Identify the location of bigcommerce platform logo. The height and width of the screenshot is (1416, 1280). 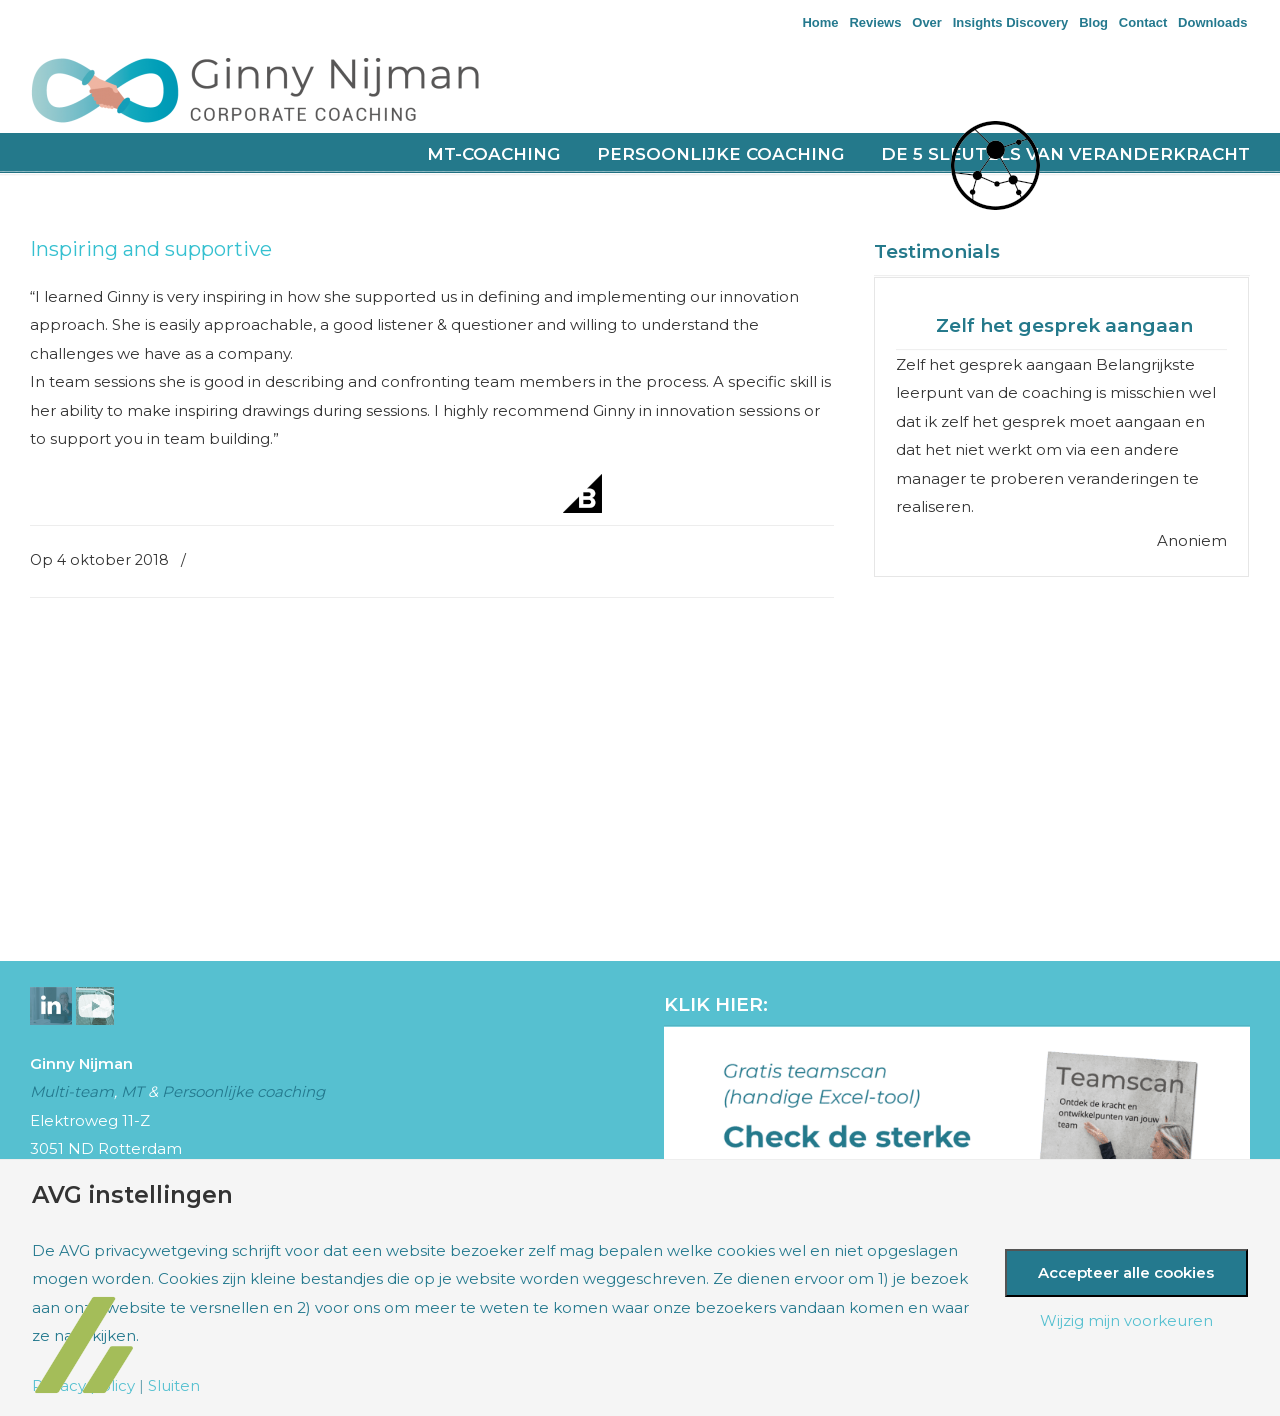
(582, 493).